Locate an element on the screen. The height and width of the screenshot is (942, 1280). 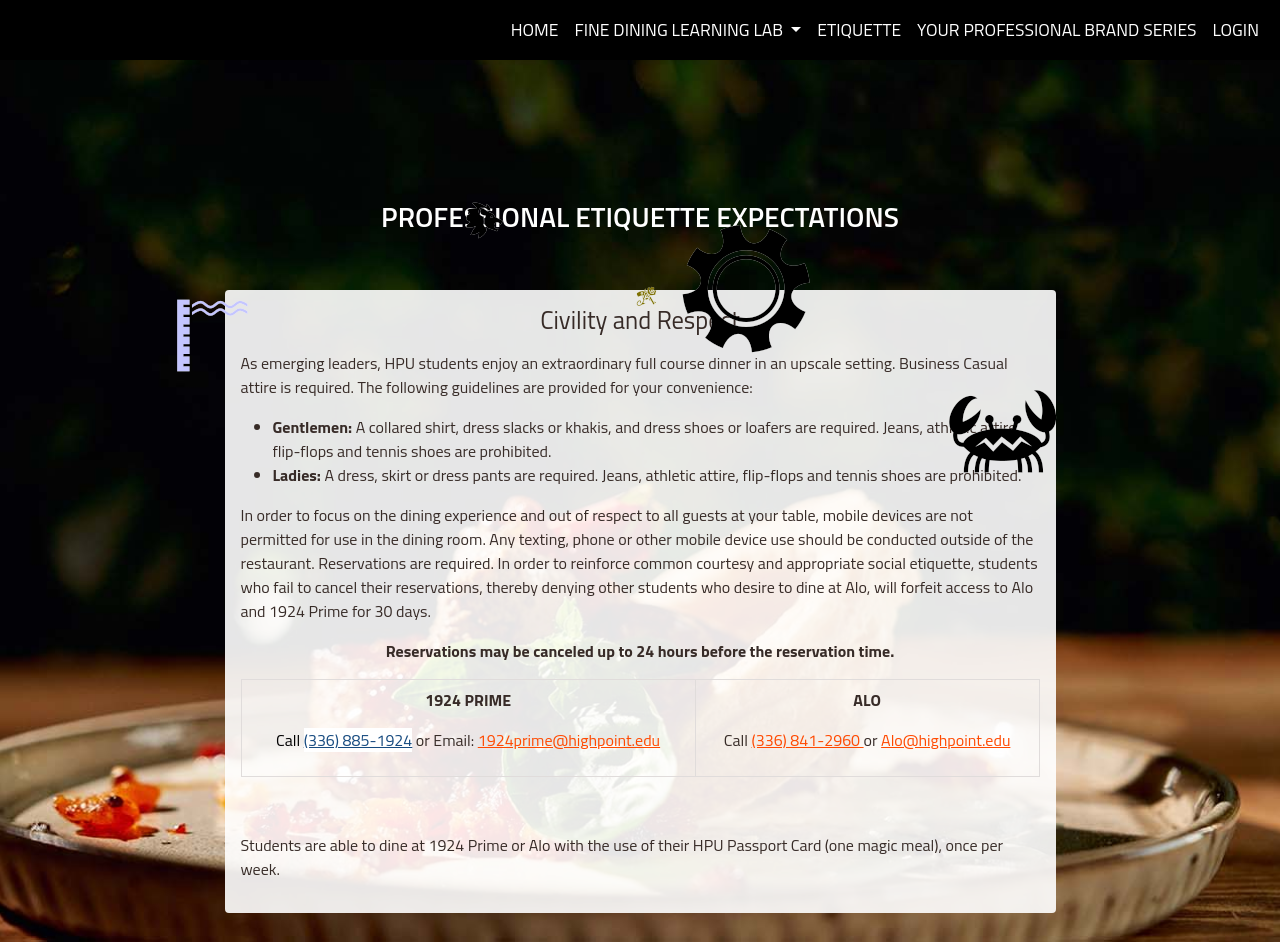
decorative icon representing guns and roses theme is located at coordinates (646, 296).